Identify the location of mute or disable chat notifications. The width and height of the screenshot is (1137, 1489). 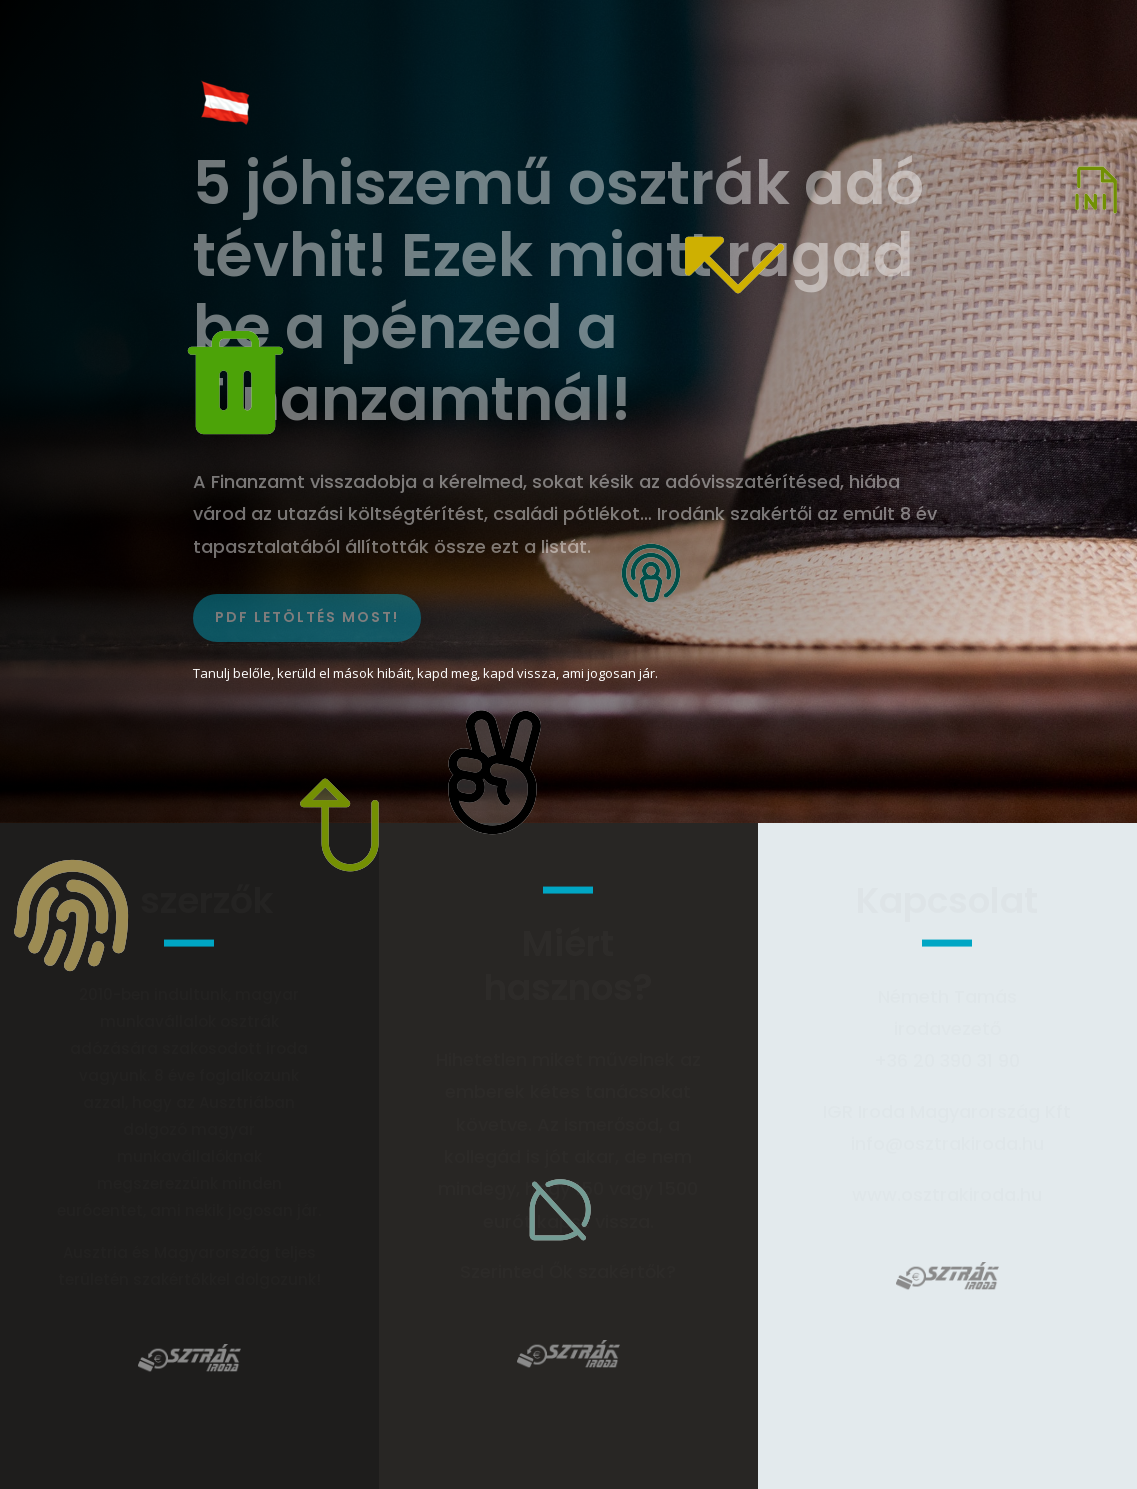
(559, 1211).